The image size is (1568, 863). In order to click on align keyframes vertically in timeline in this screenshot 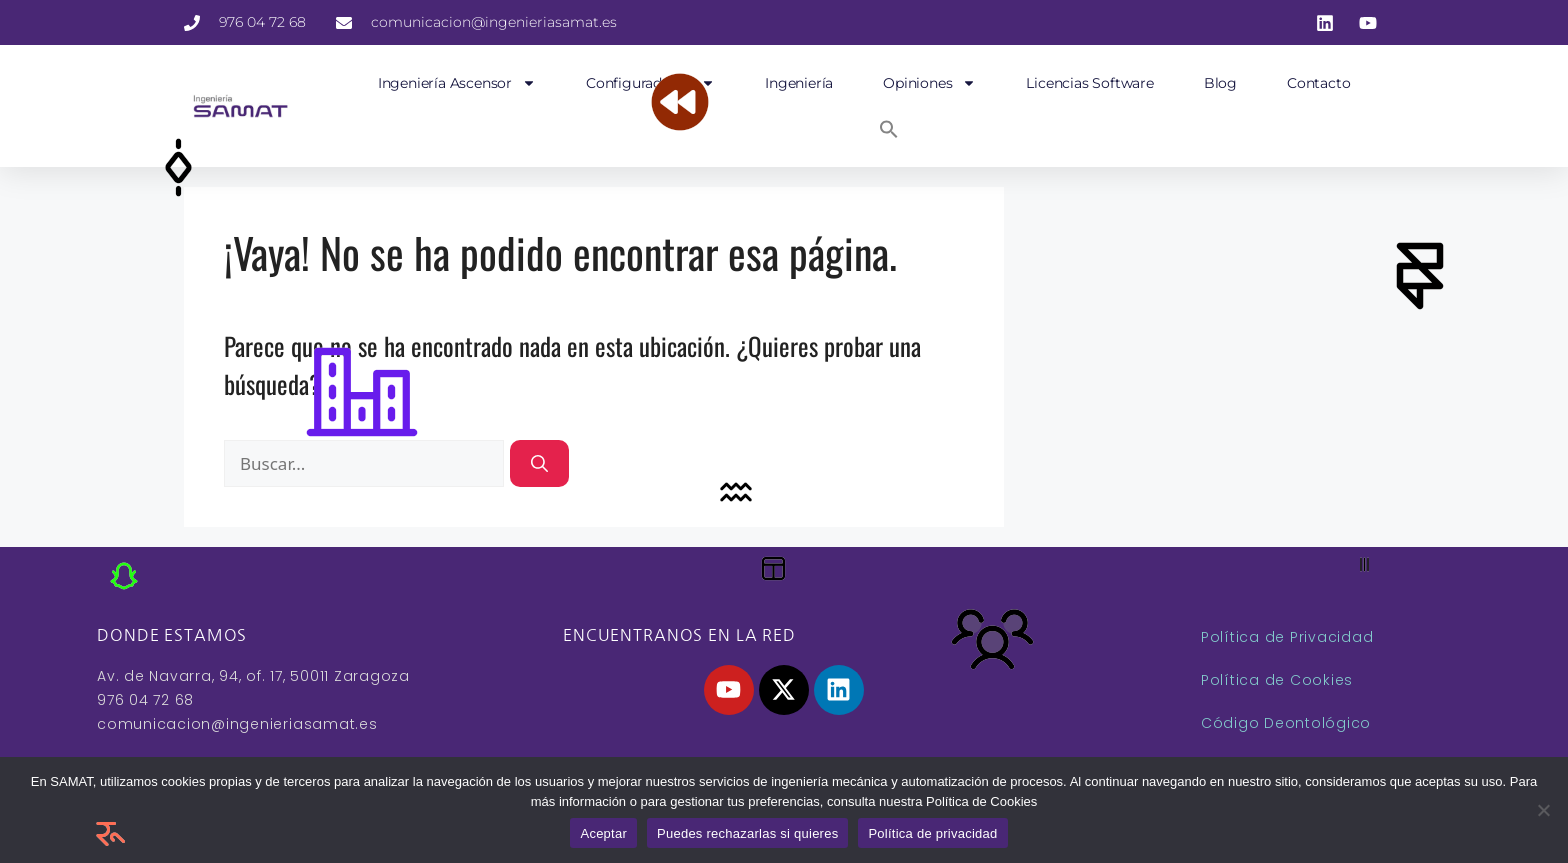, I will do `click(178, 167)`.